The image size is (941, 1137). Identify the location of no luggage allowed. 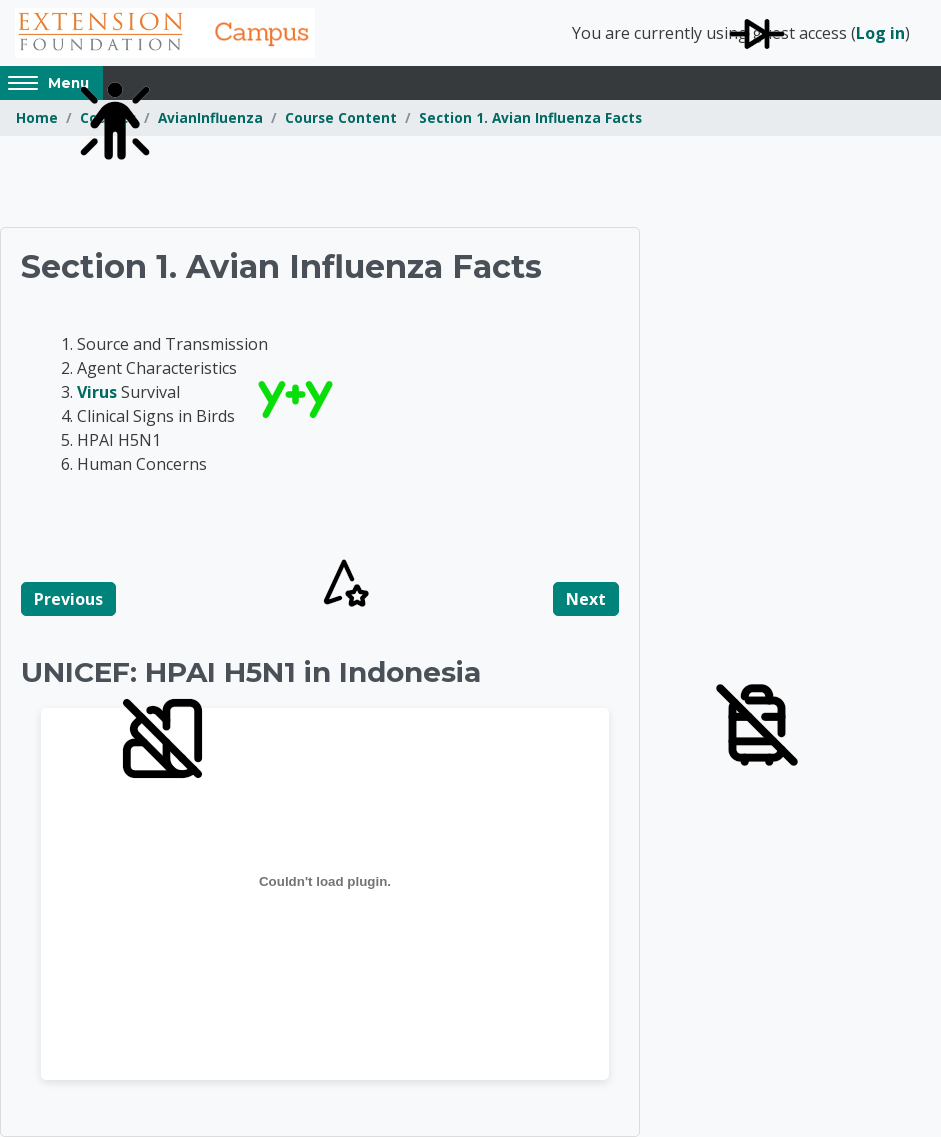
(757, 725).